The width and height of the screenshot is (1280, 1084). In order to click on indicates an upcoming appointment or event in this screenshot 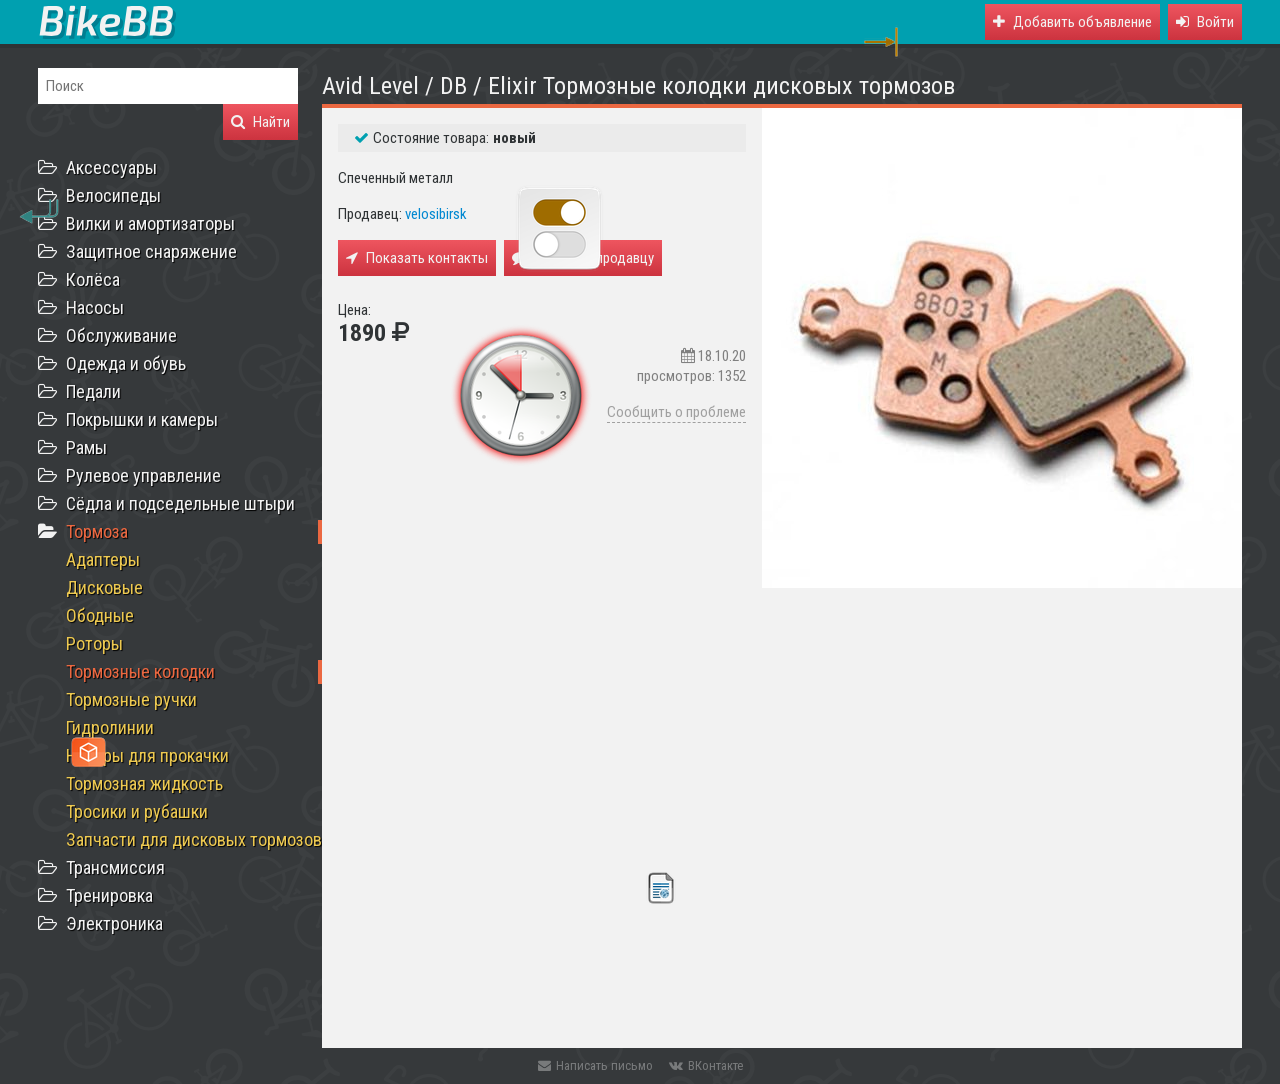, I will do `click(523, 395)`.